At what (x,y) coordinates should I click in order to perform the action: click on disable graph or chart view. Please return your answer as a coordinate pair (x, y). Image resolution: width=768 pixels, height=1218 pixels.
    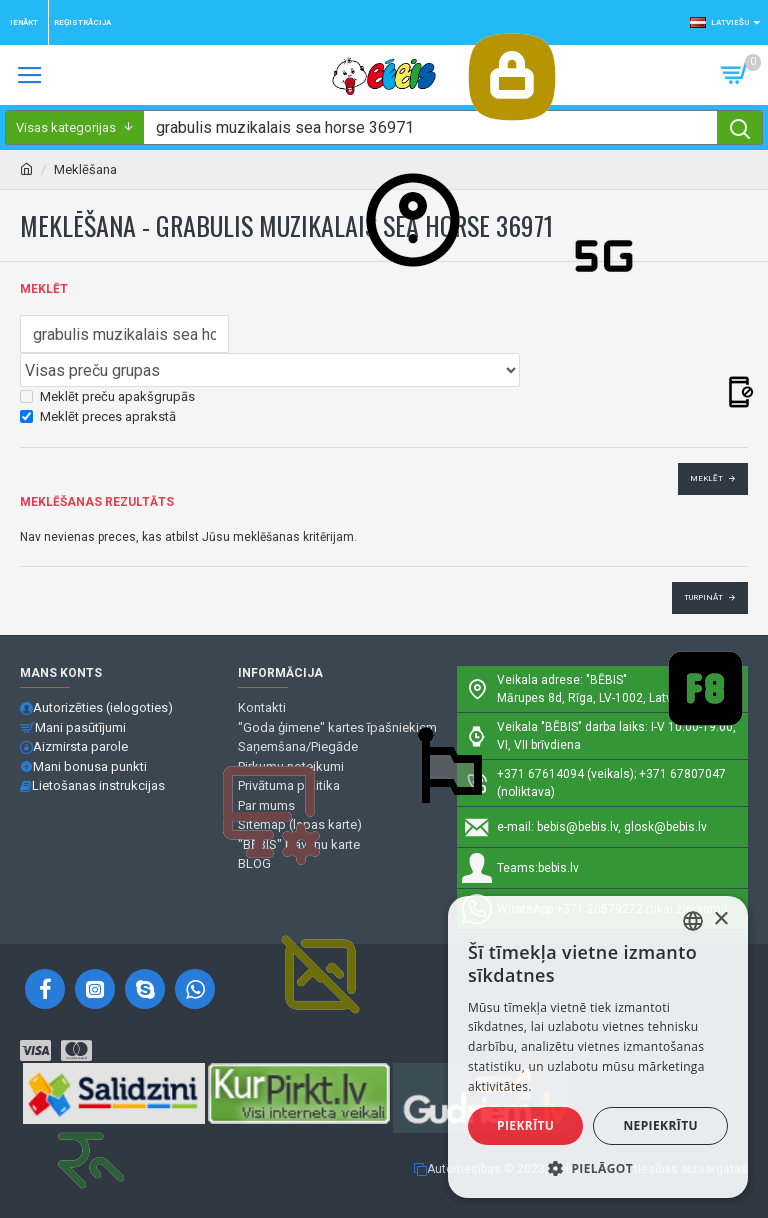
    Looking at the image, I should click on (320, 974).